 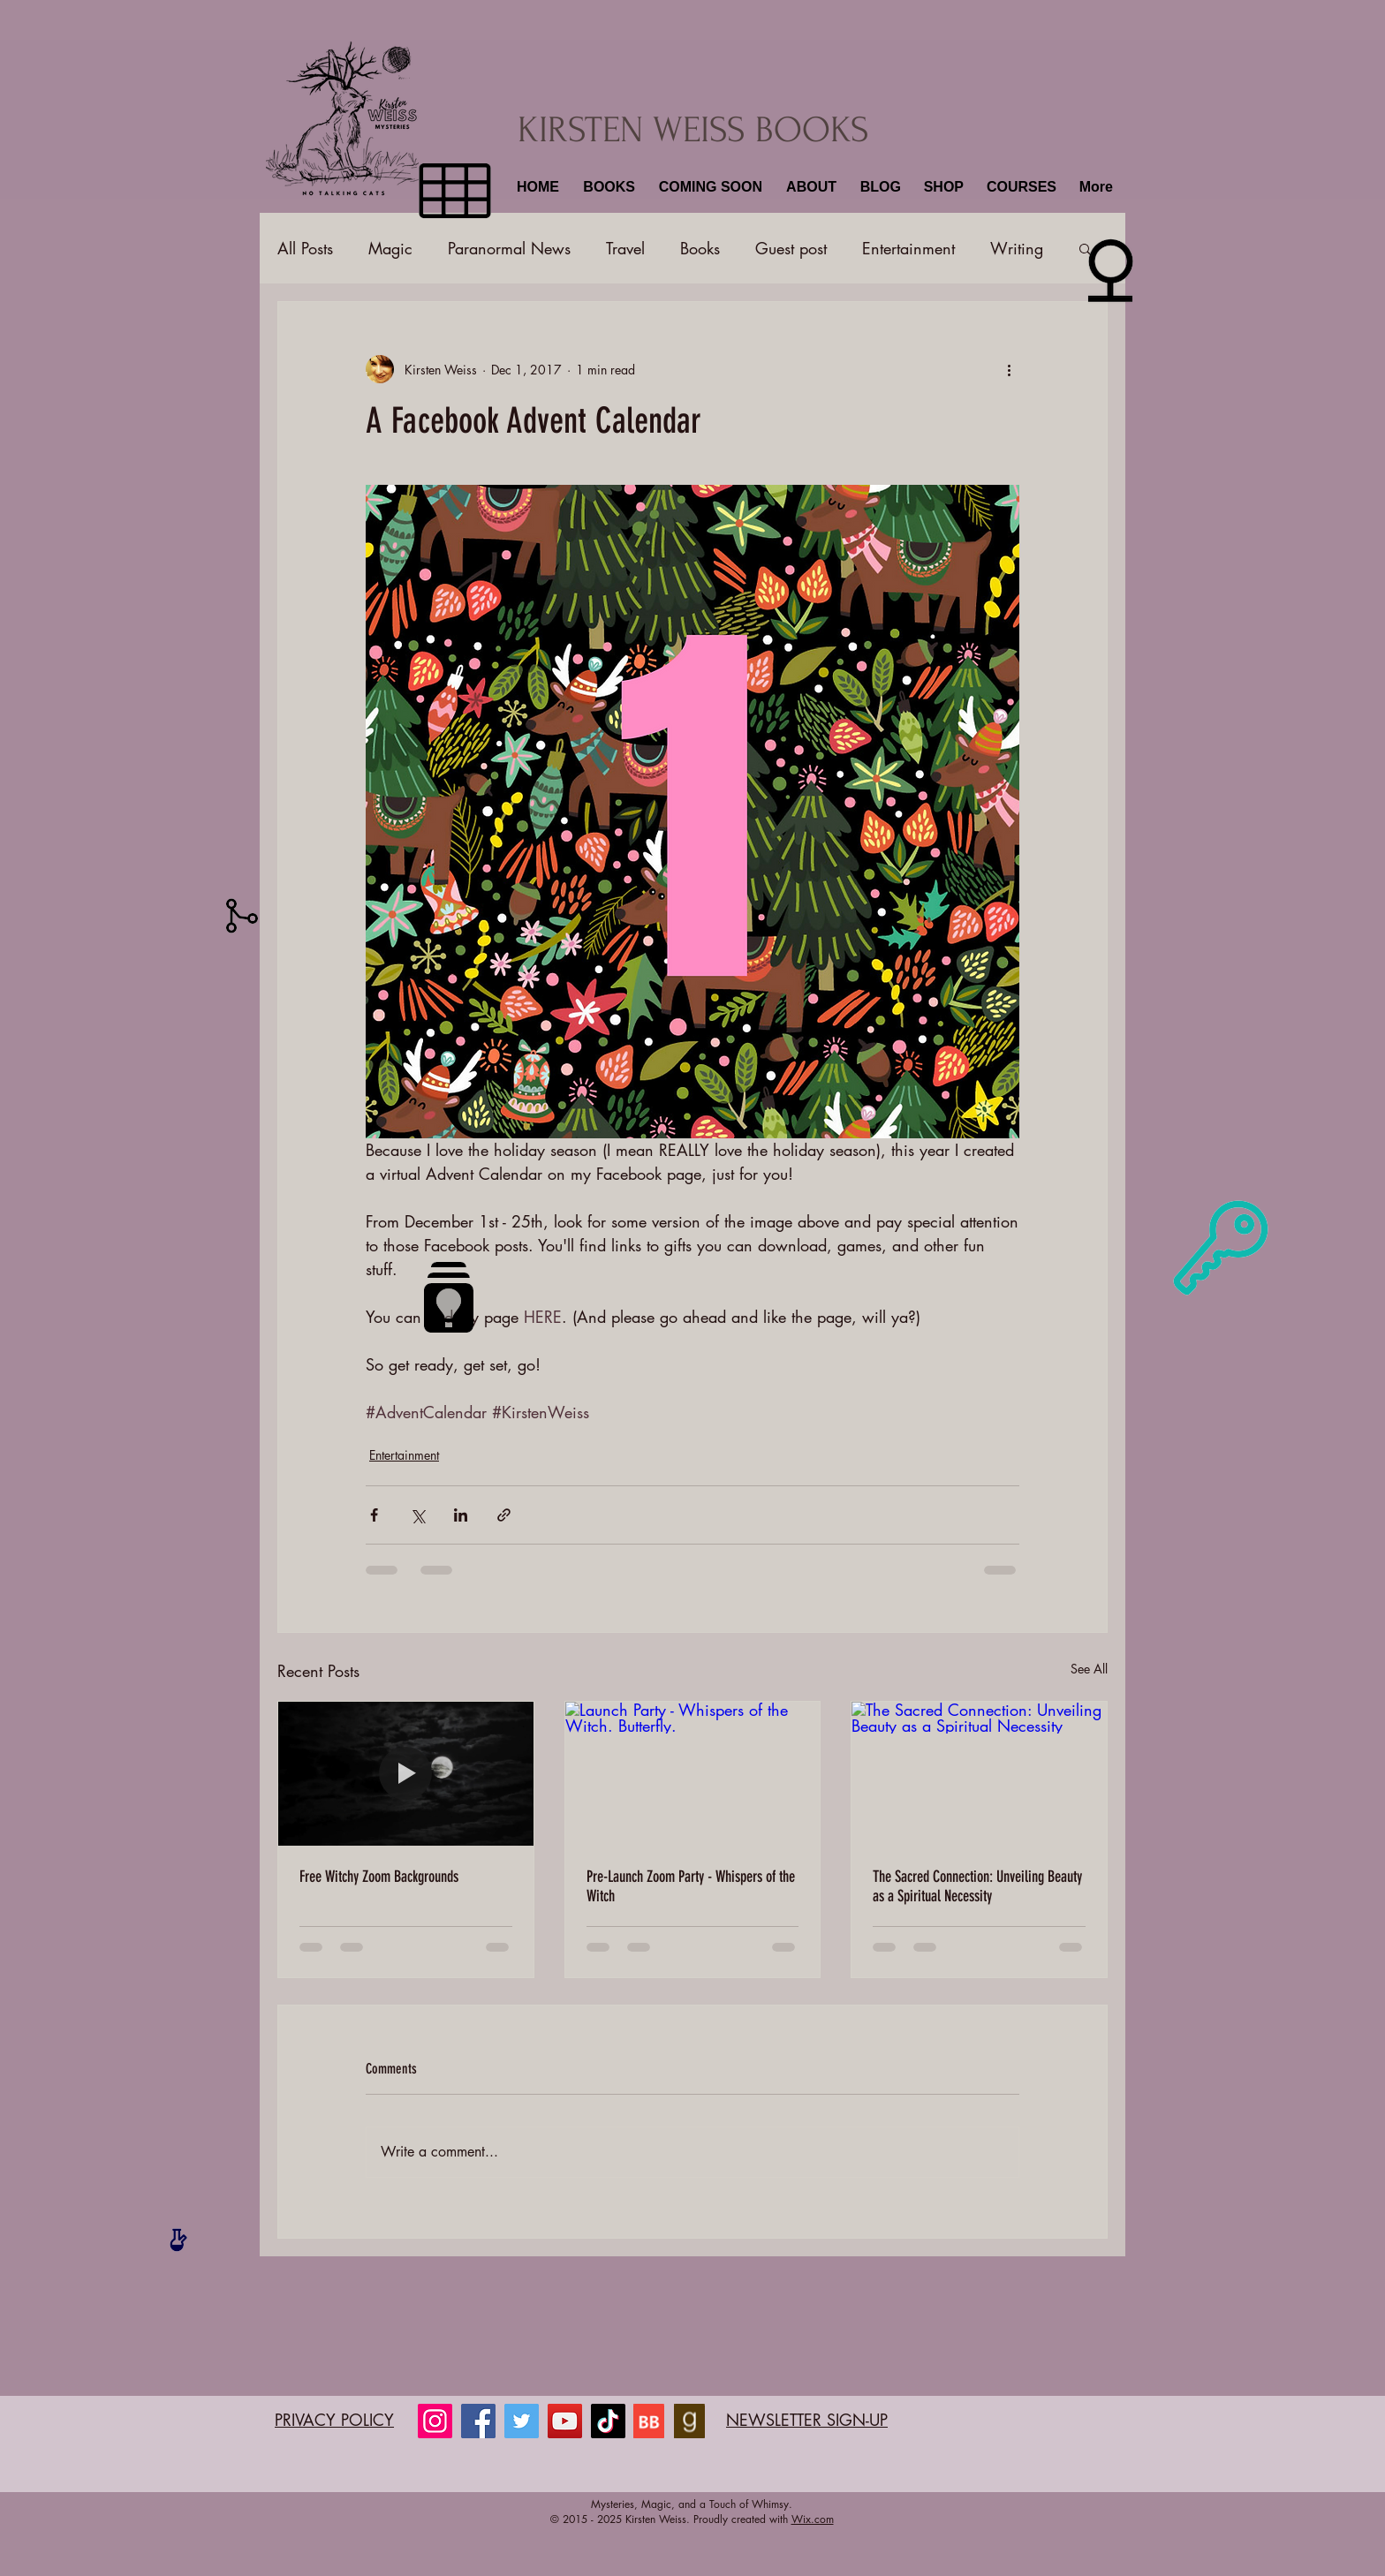 What do you see at coordinates (455, 191) in the screenshot?
I see `view all apps or menu options` at bounding box center [455, 191].